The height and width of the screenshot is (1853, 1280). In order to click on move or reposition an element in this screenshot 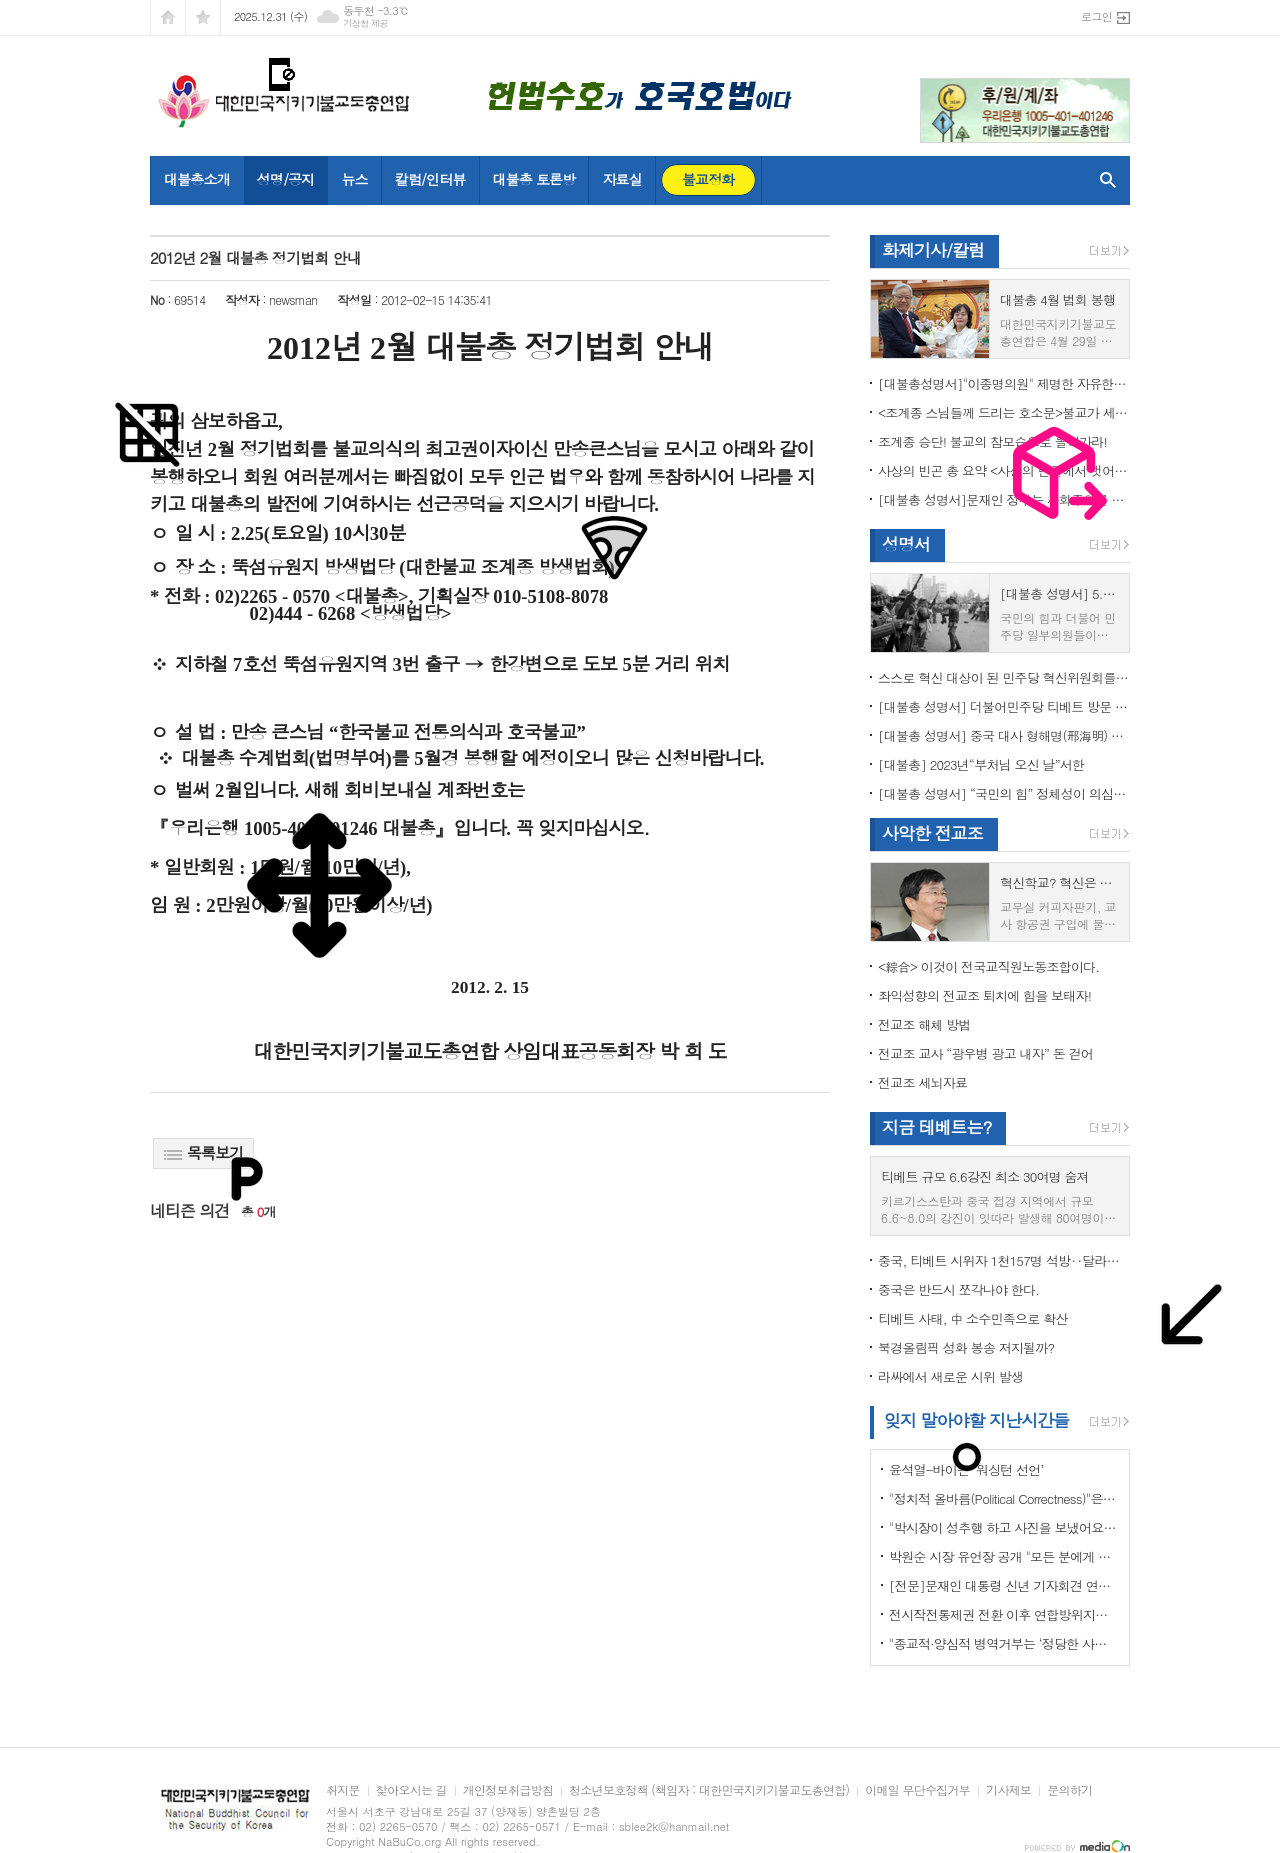, I will do `click(319, 885)`.